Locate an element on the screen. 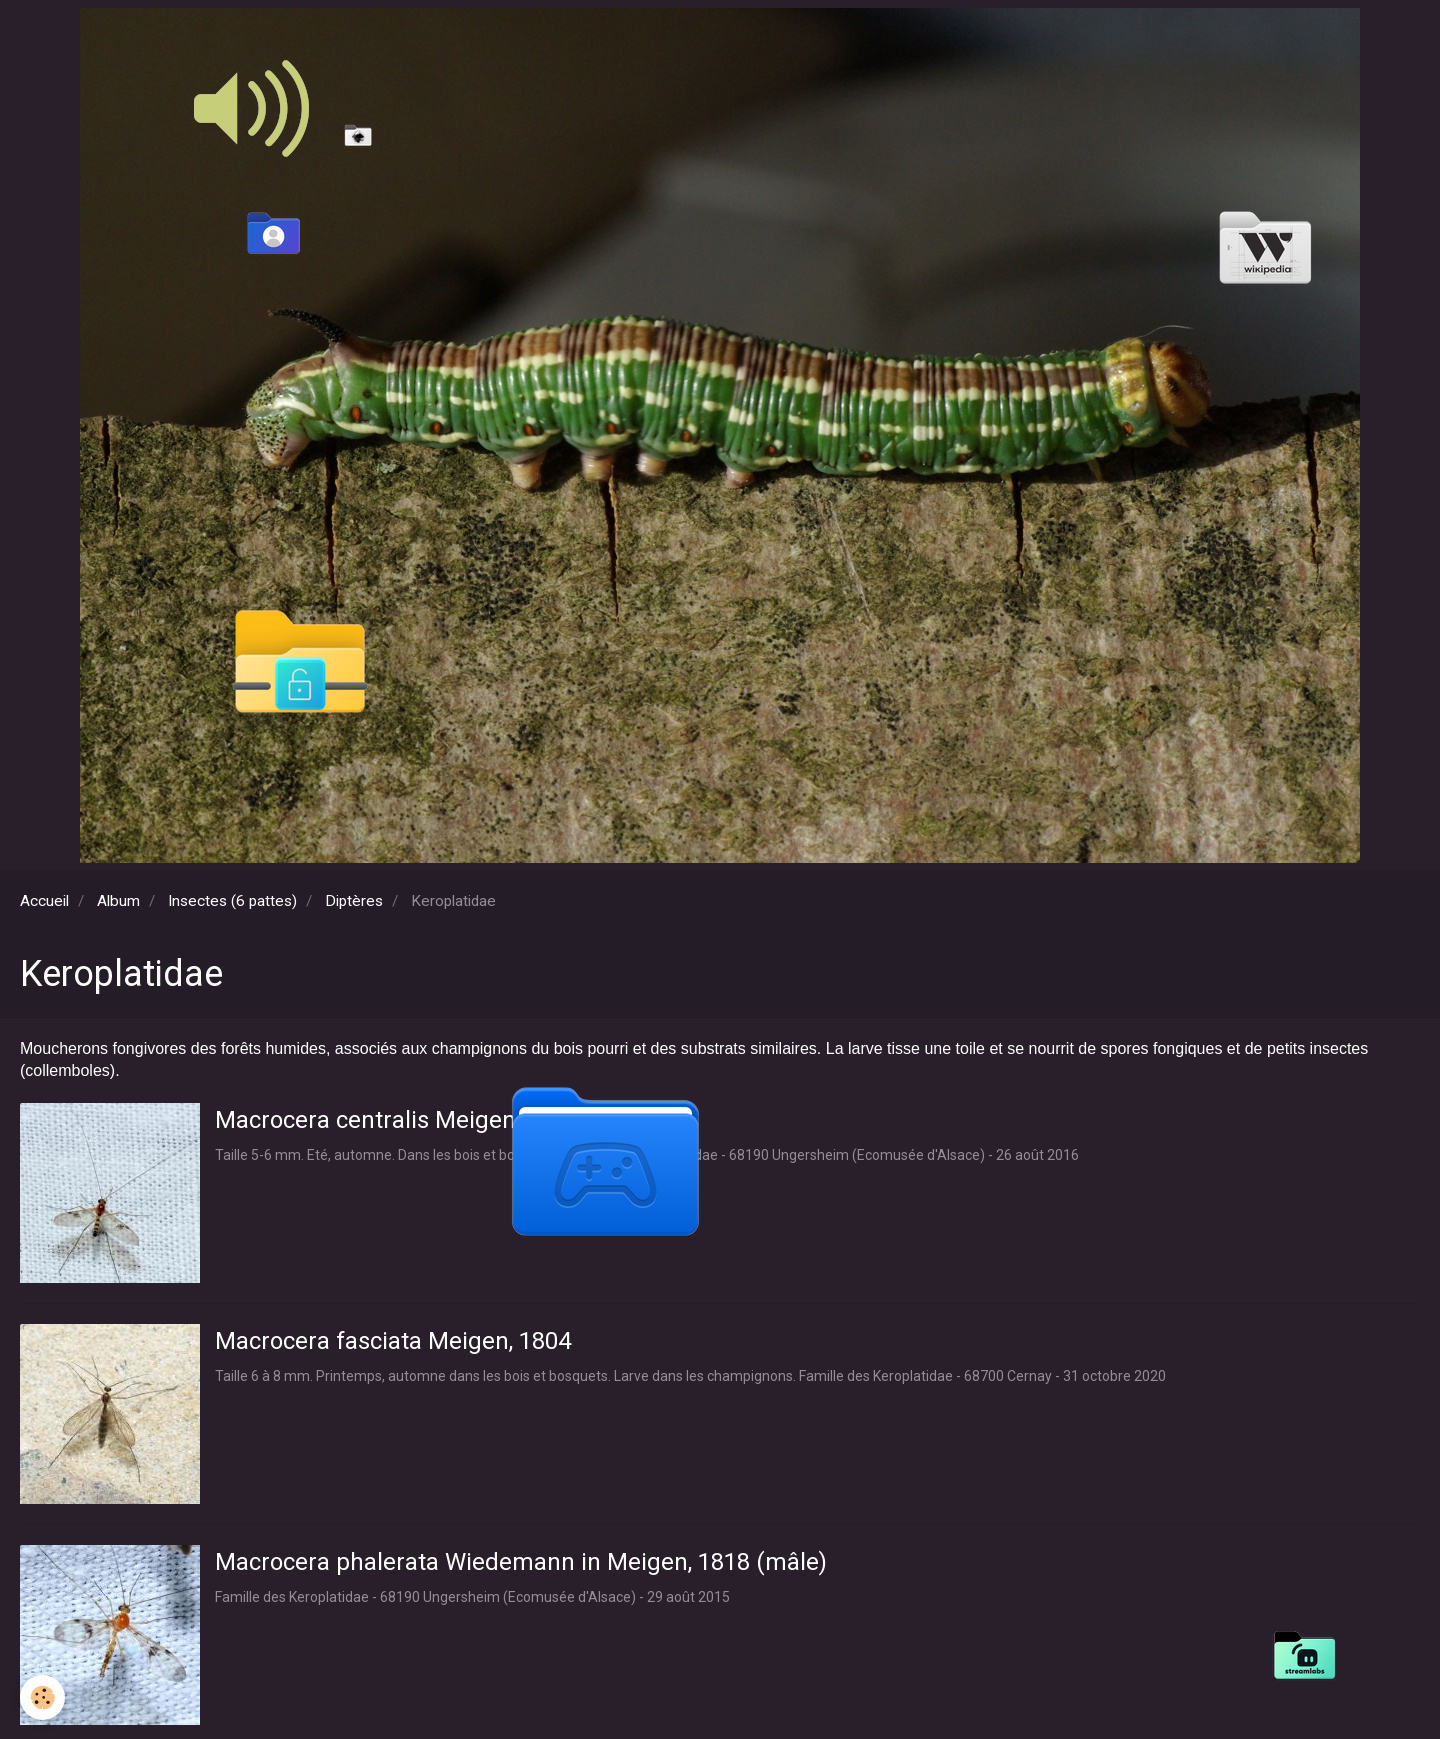 The height and width of the screenshot is (1739, 1440). open user profile folder is located at coordinates (273, 234).